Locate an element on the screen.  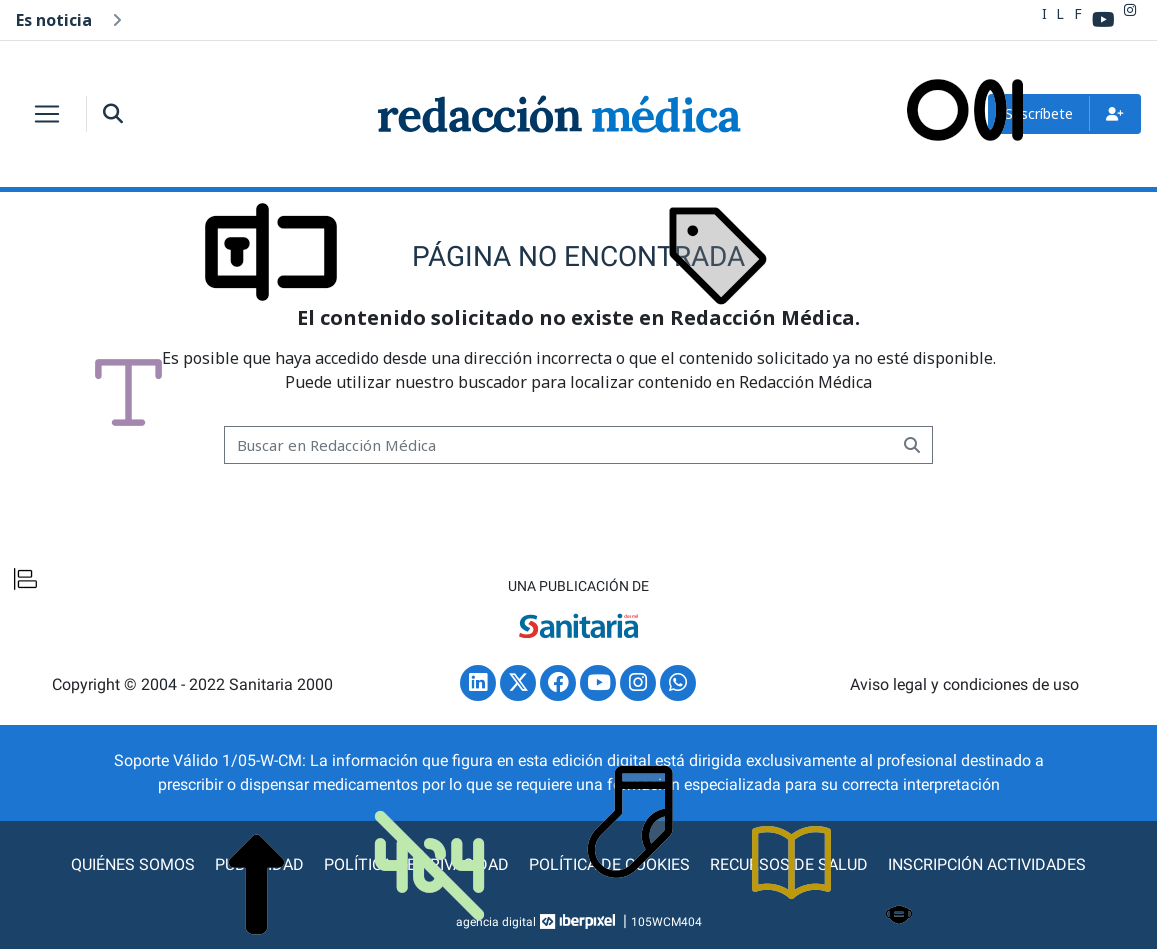
align text to the left margin is located at coordinates (25, 579).